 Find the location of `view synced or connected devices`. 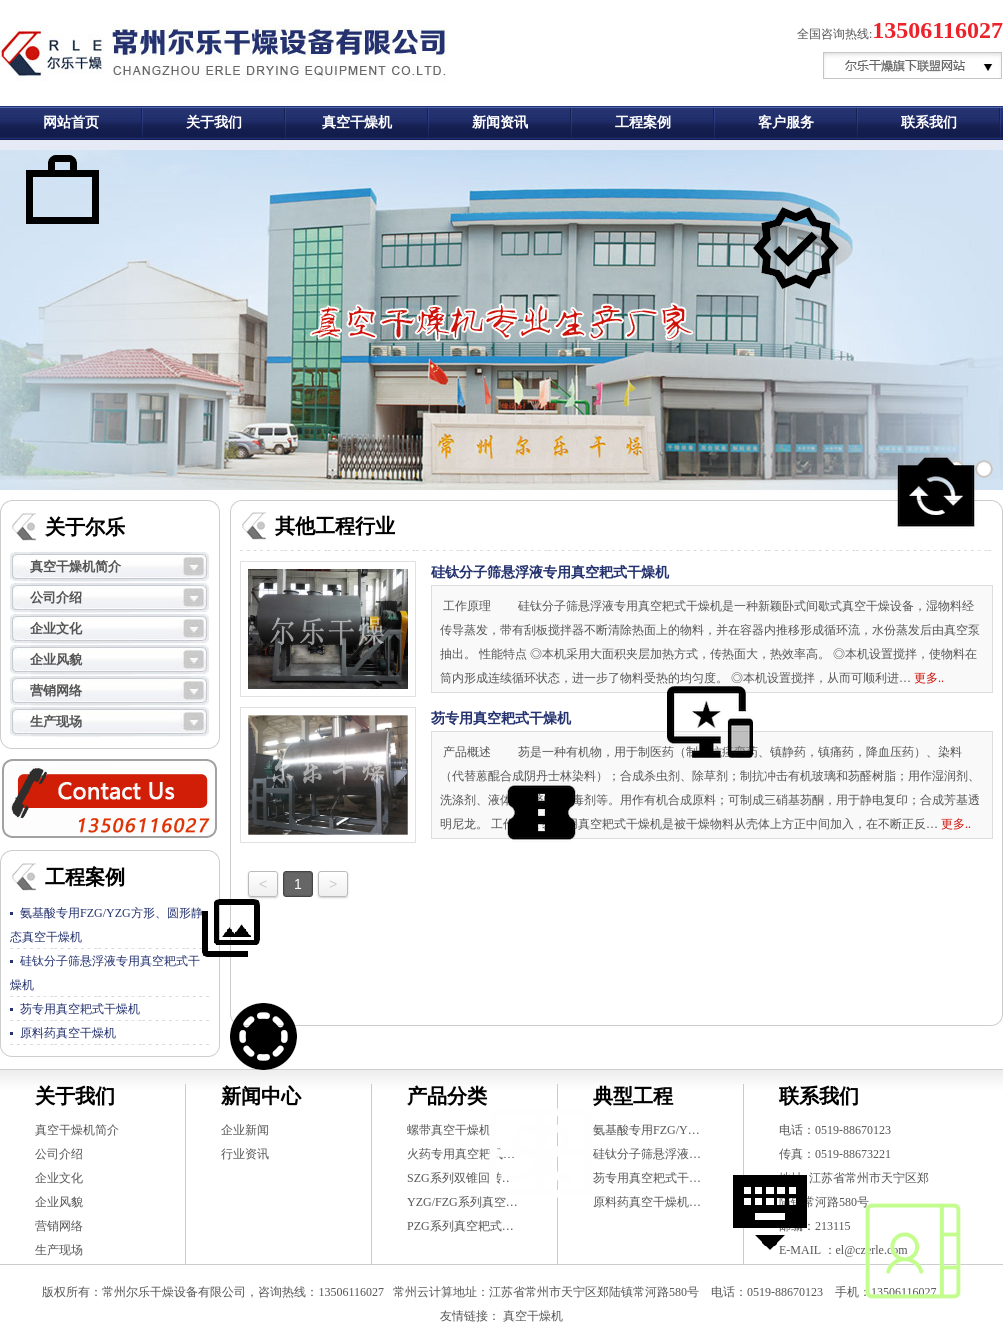

view synced or connected devices is located at coordinates (710, 722).